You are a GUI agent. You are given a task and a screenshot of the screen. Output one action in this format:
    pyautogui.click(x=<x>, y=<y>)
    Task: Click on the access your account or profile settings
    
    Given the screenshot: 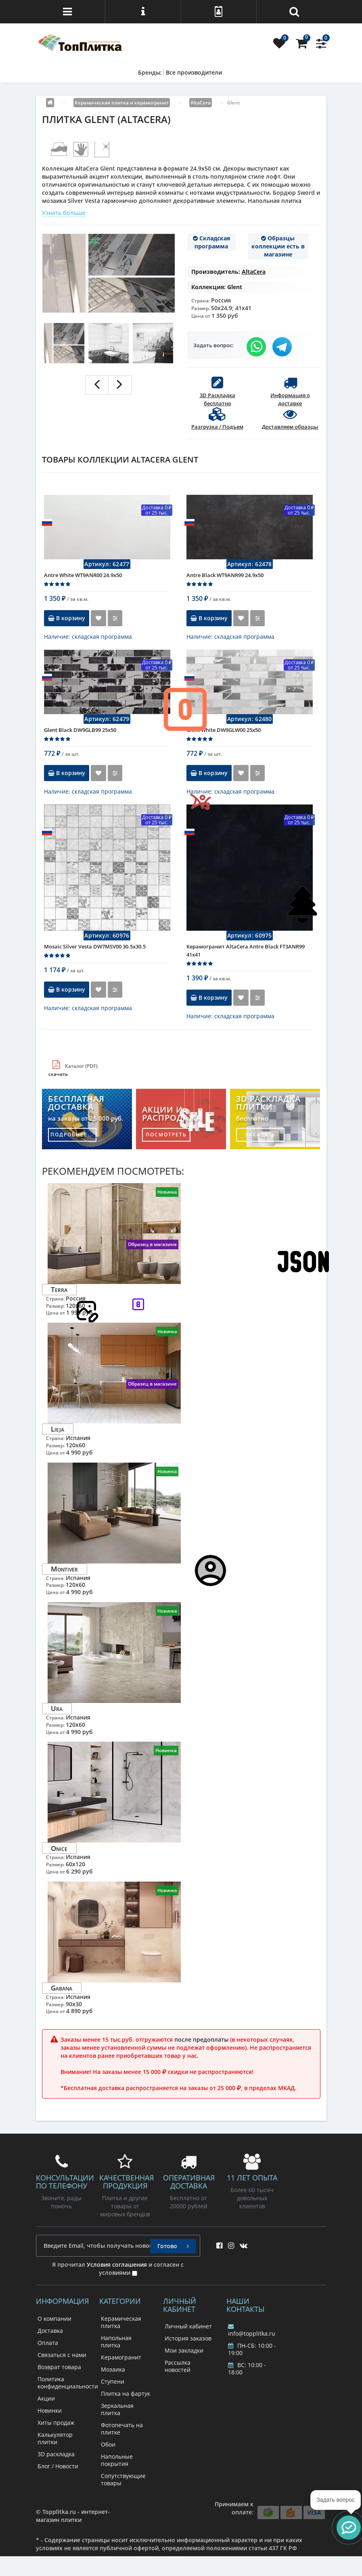 What is the action you would take?
    pyautogui.click(x=210, y=1570)
    